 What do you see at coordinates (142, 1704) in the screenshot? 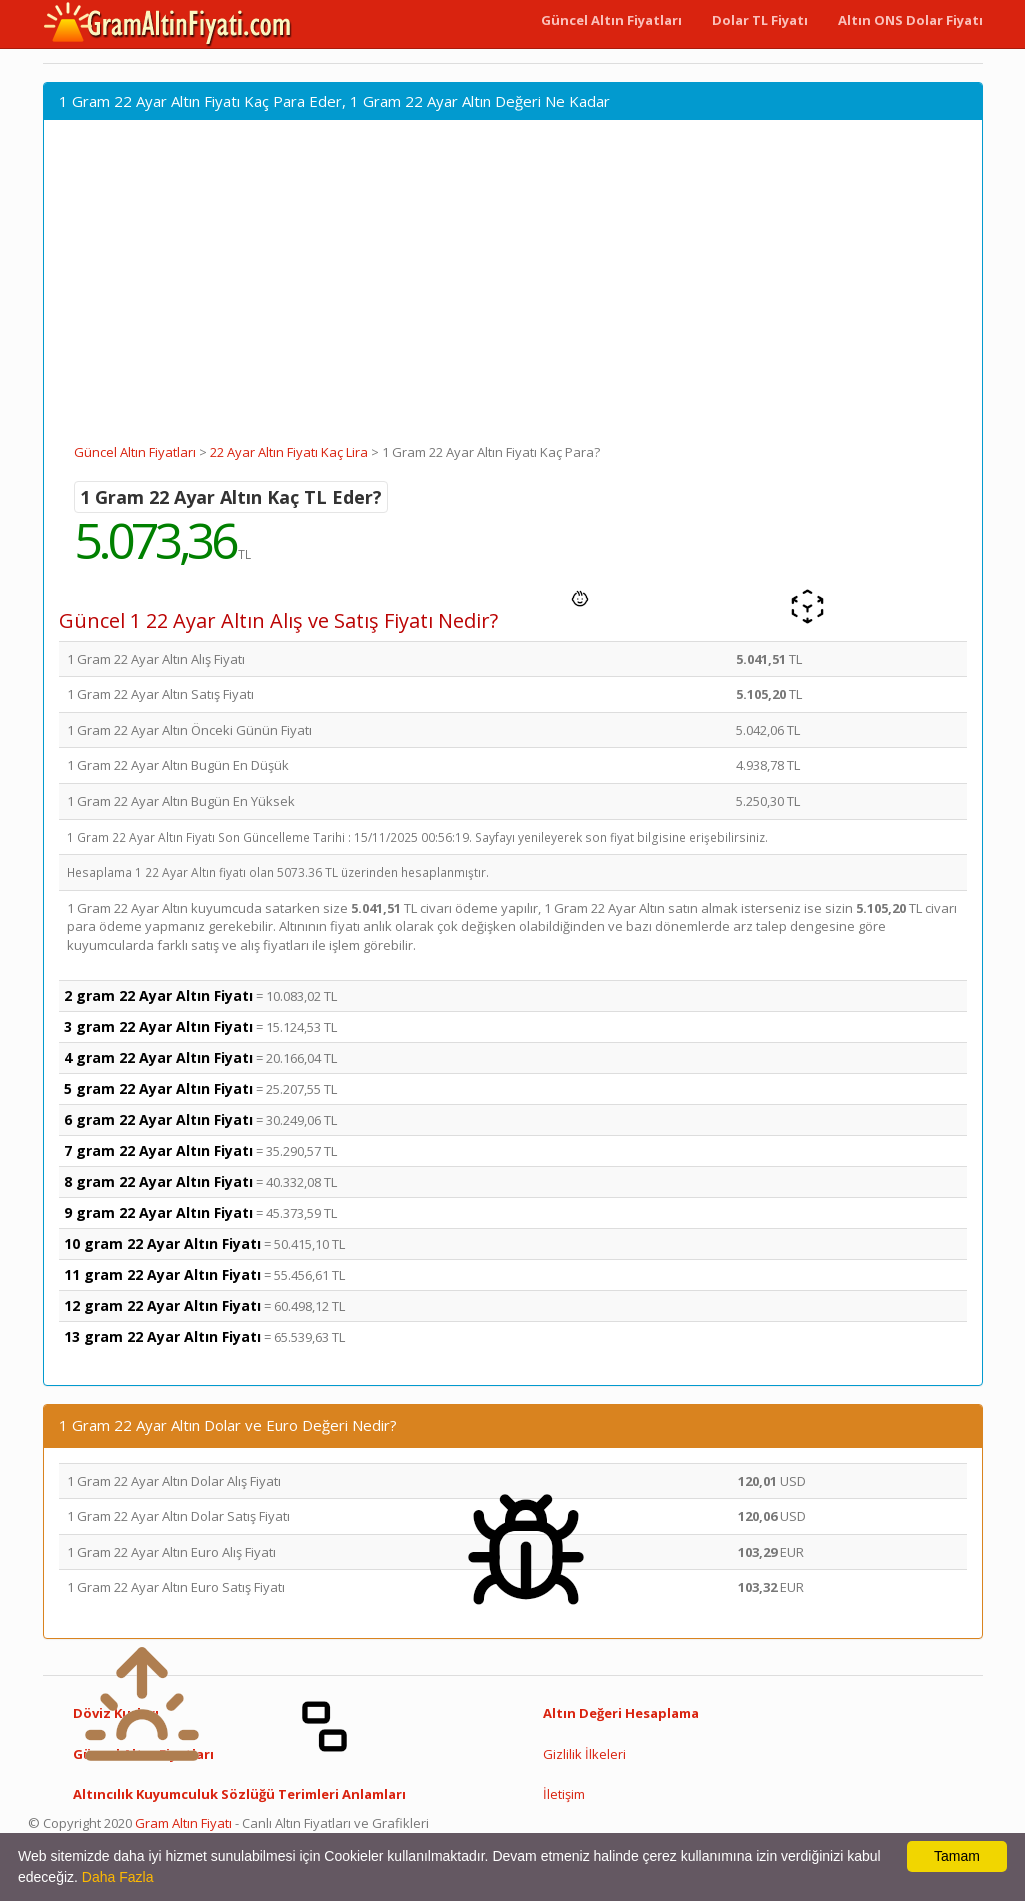
I see `set a morning alarm or wake-up time` at bounding box center [142, 1704].